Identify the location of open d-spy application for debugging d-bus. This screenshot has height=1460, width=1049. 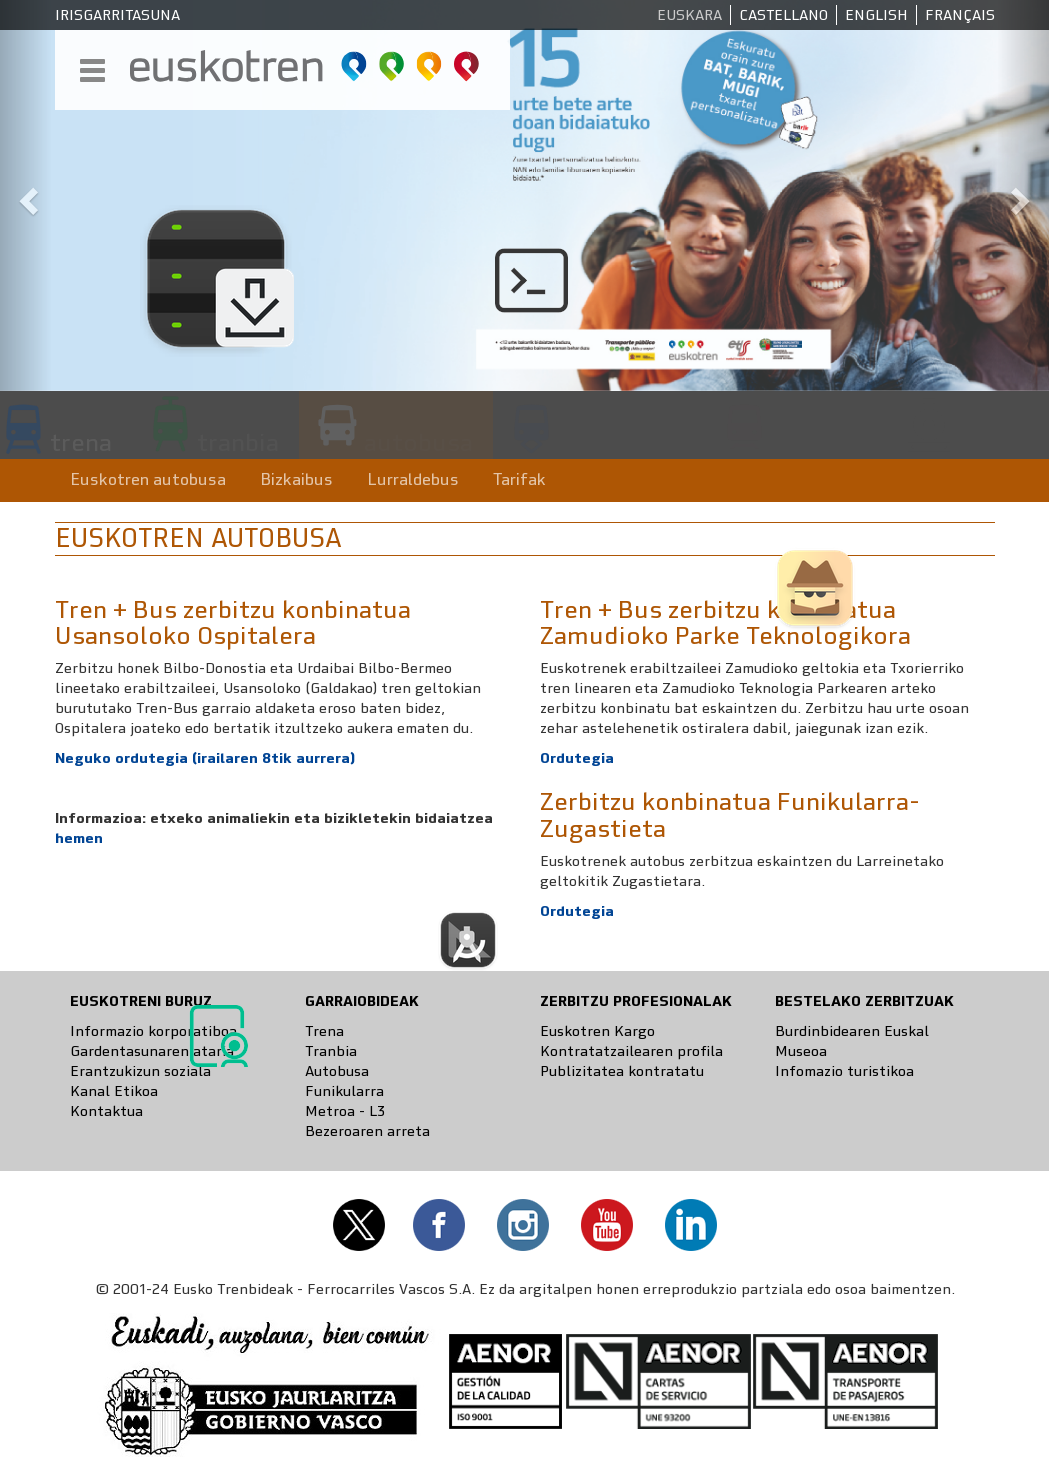
(815, 588).